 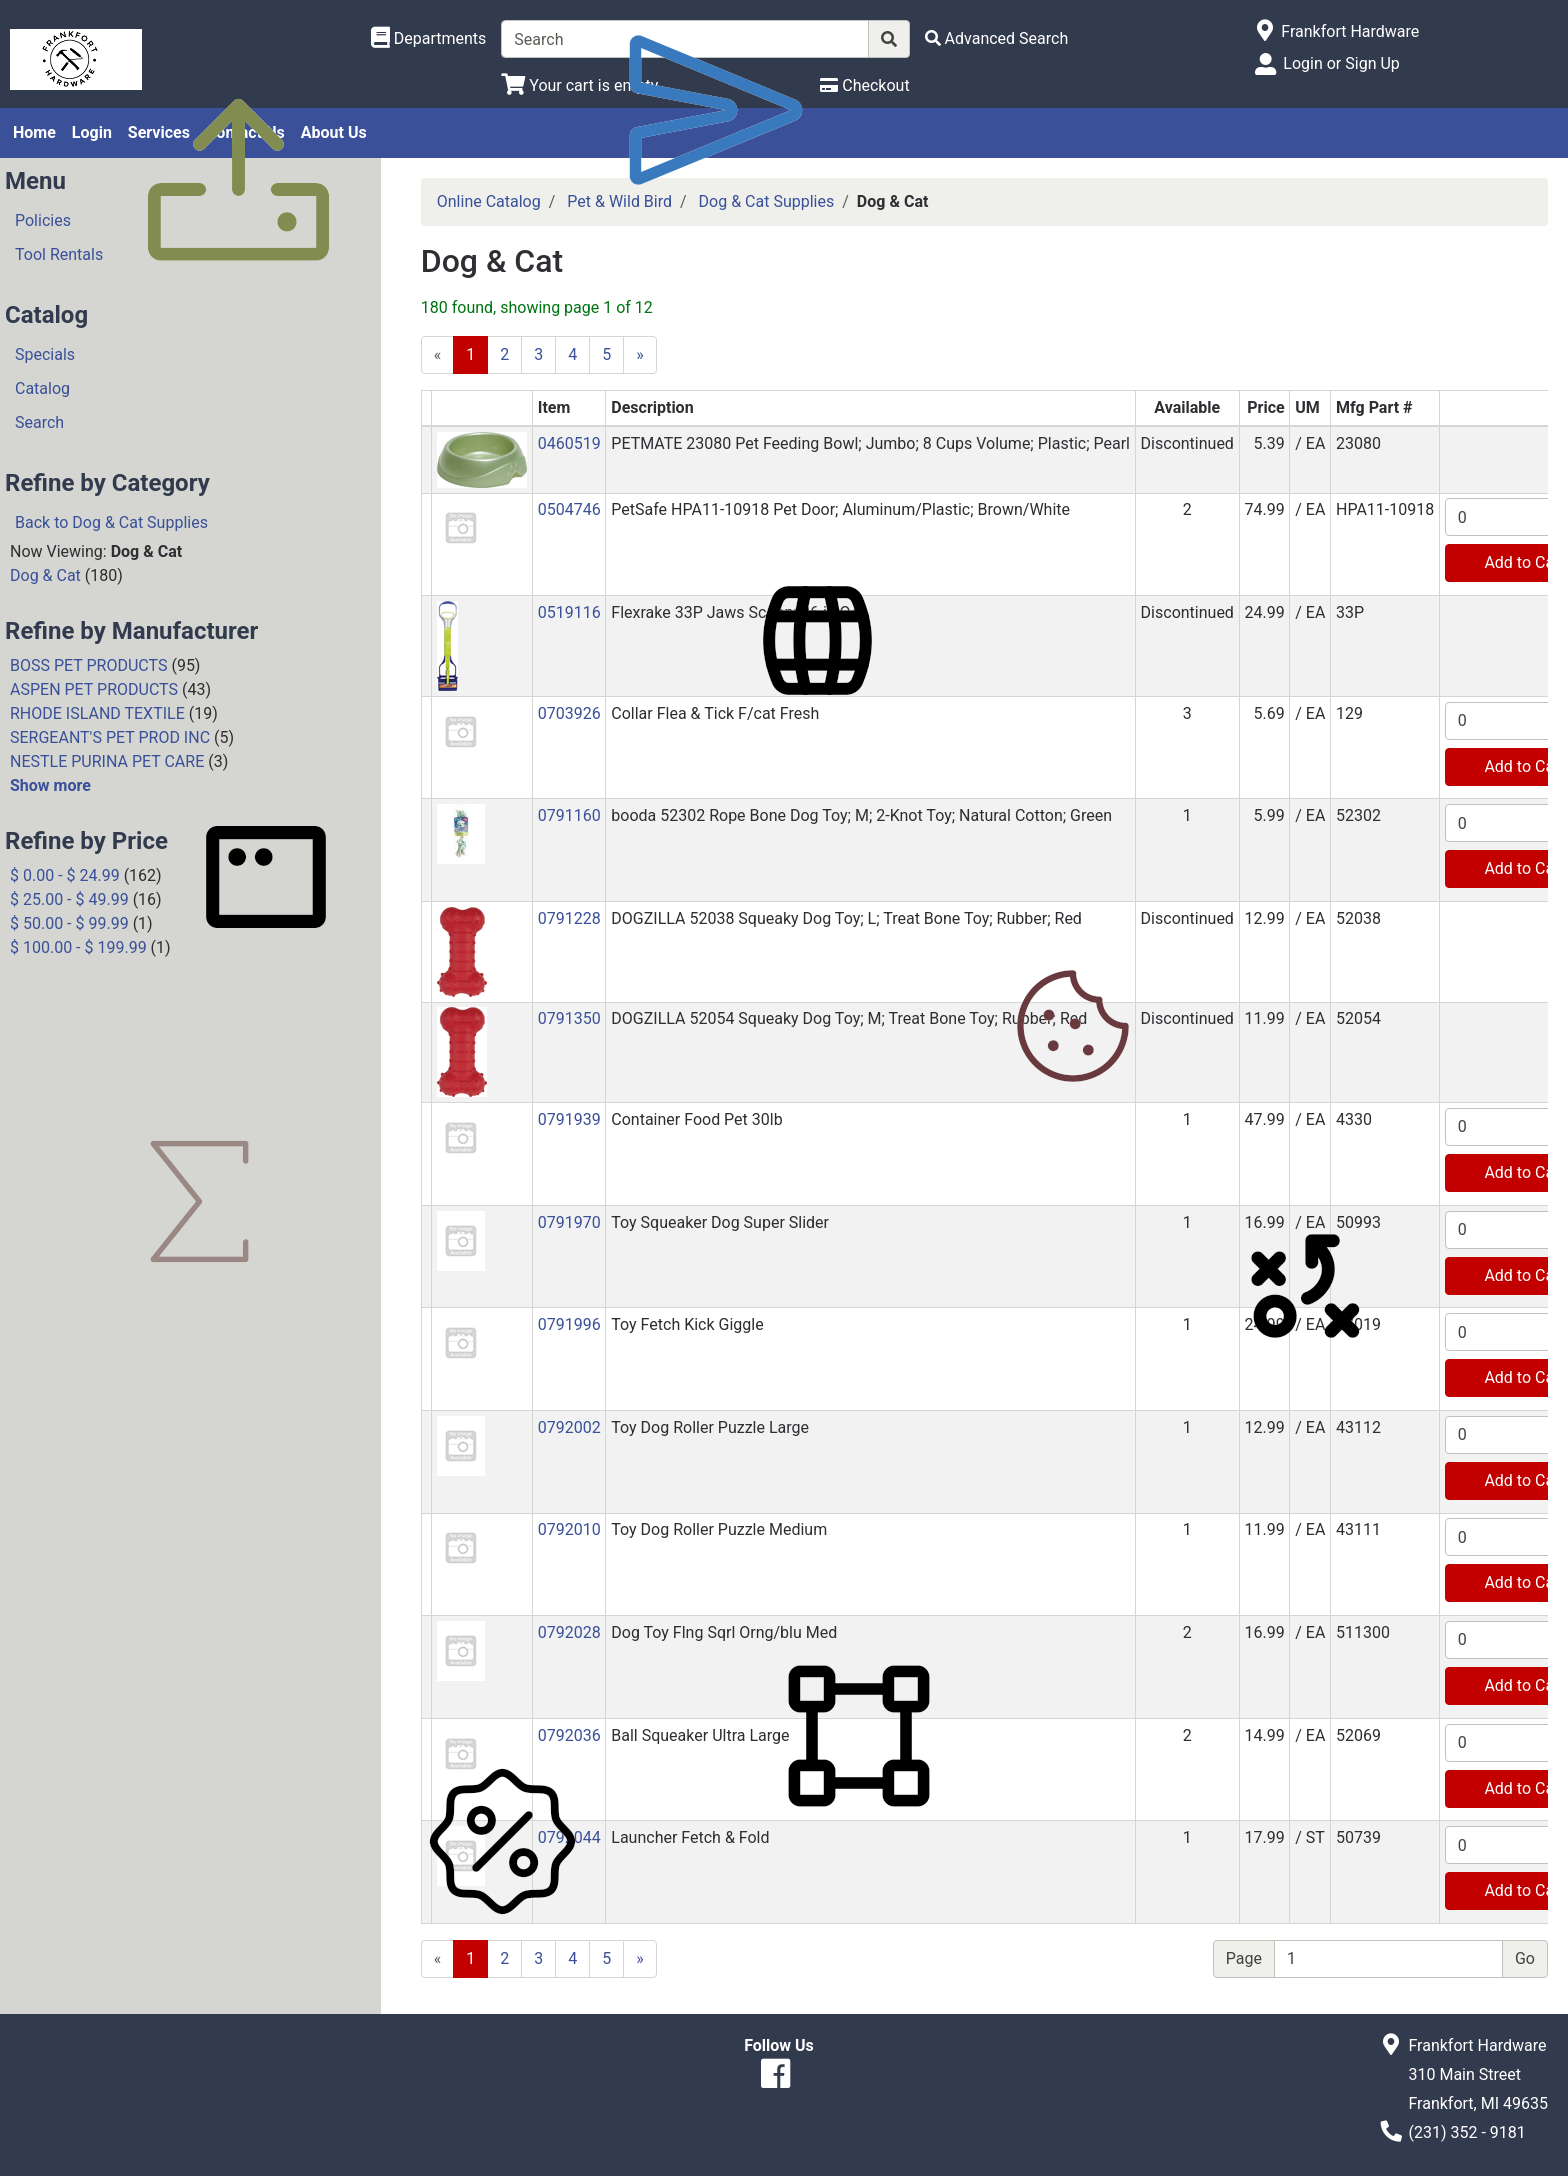 I want to click on calculate sum or total, so click(x=199, y=1201).